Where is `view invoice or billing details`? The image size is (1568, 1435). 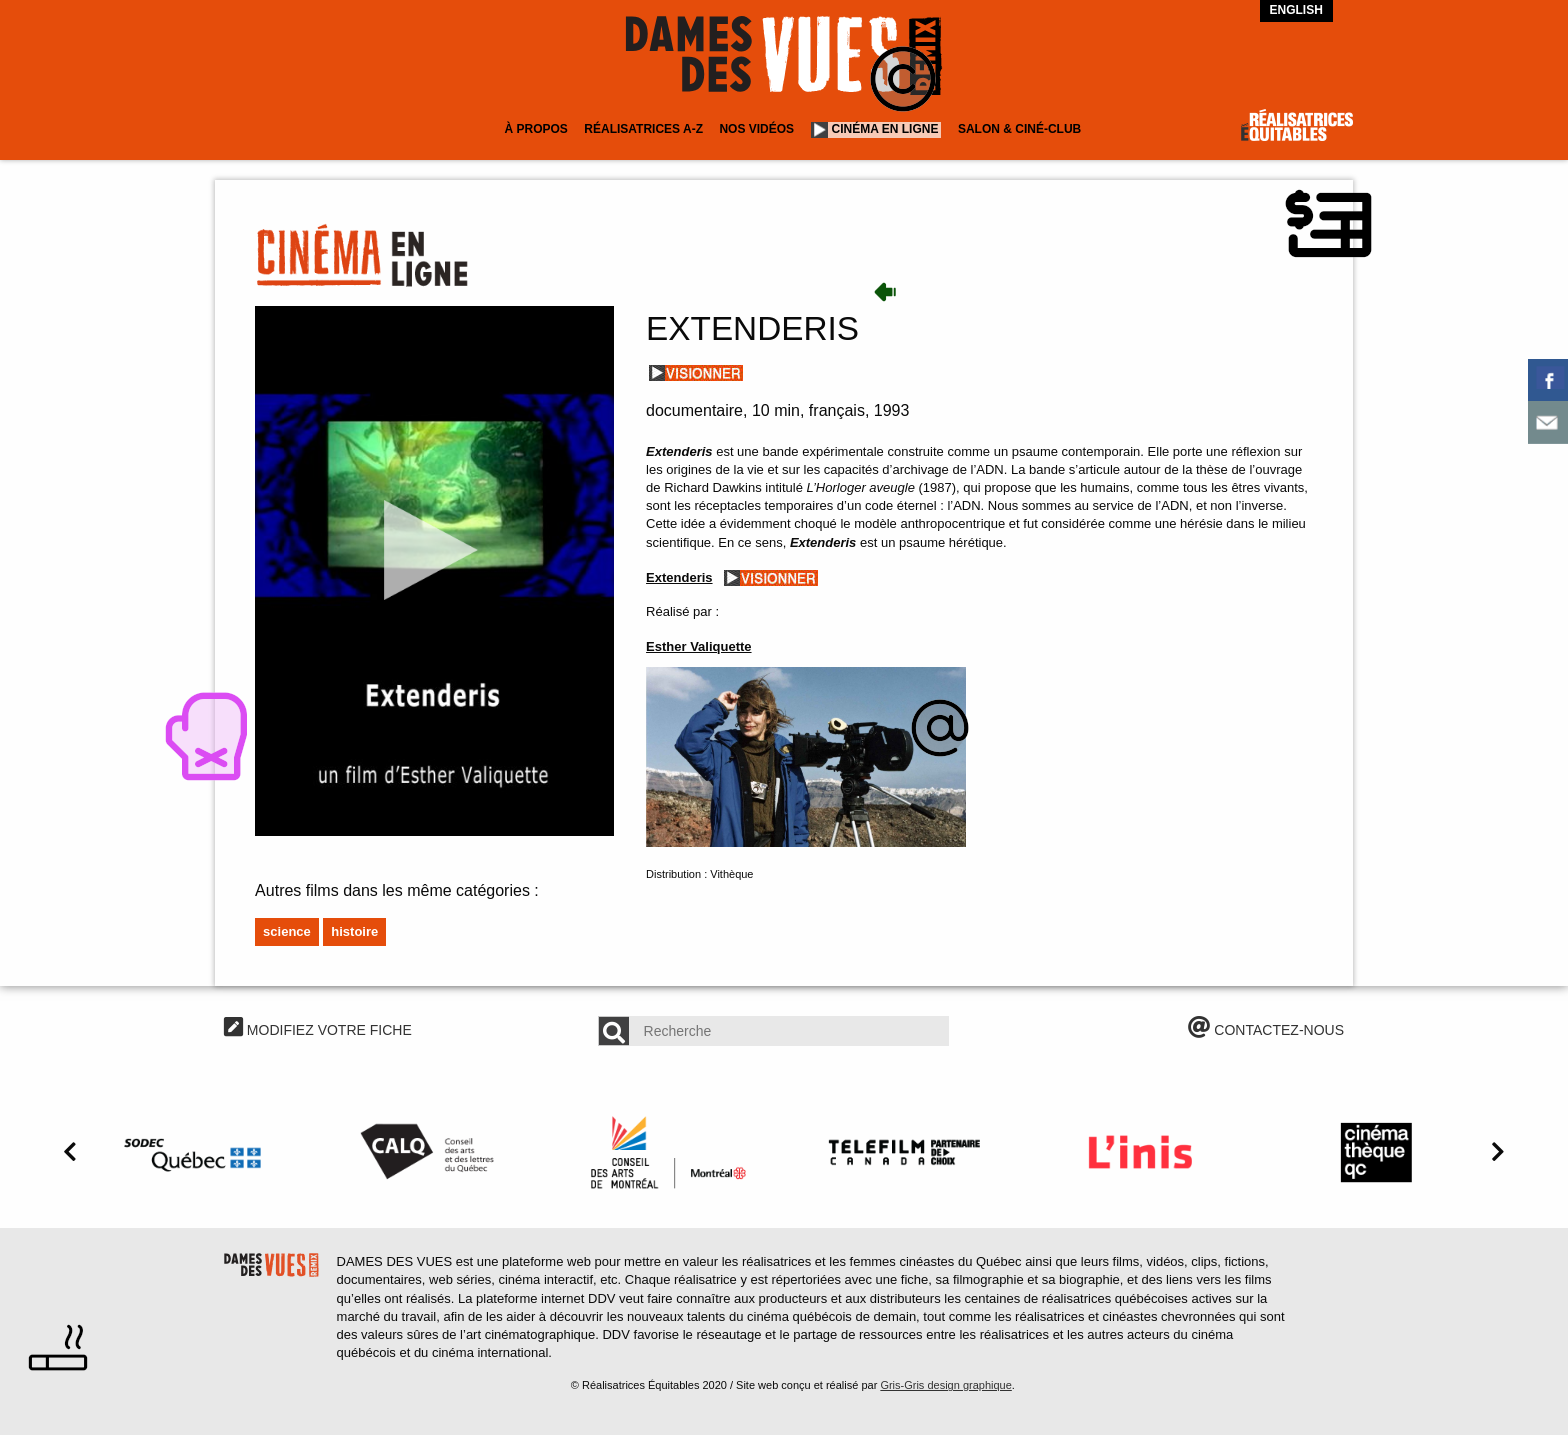
view invoice or billing details is located at coordinates (1330, 225).